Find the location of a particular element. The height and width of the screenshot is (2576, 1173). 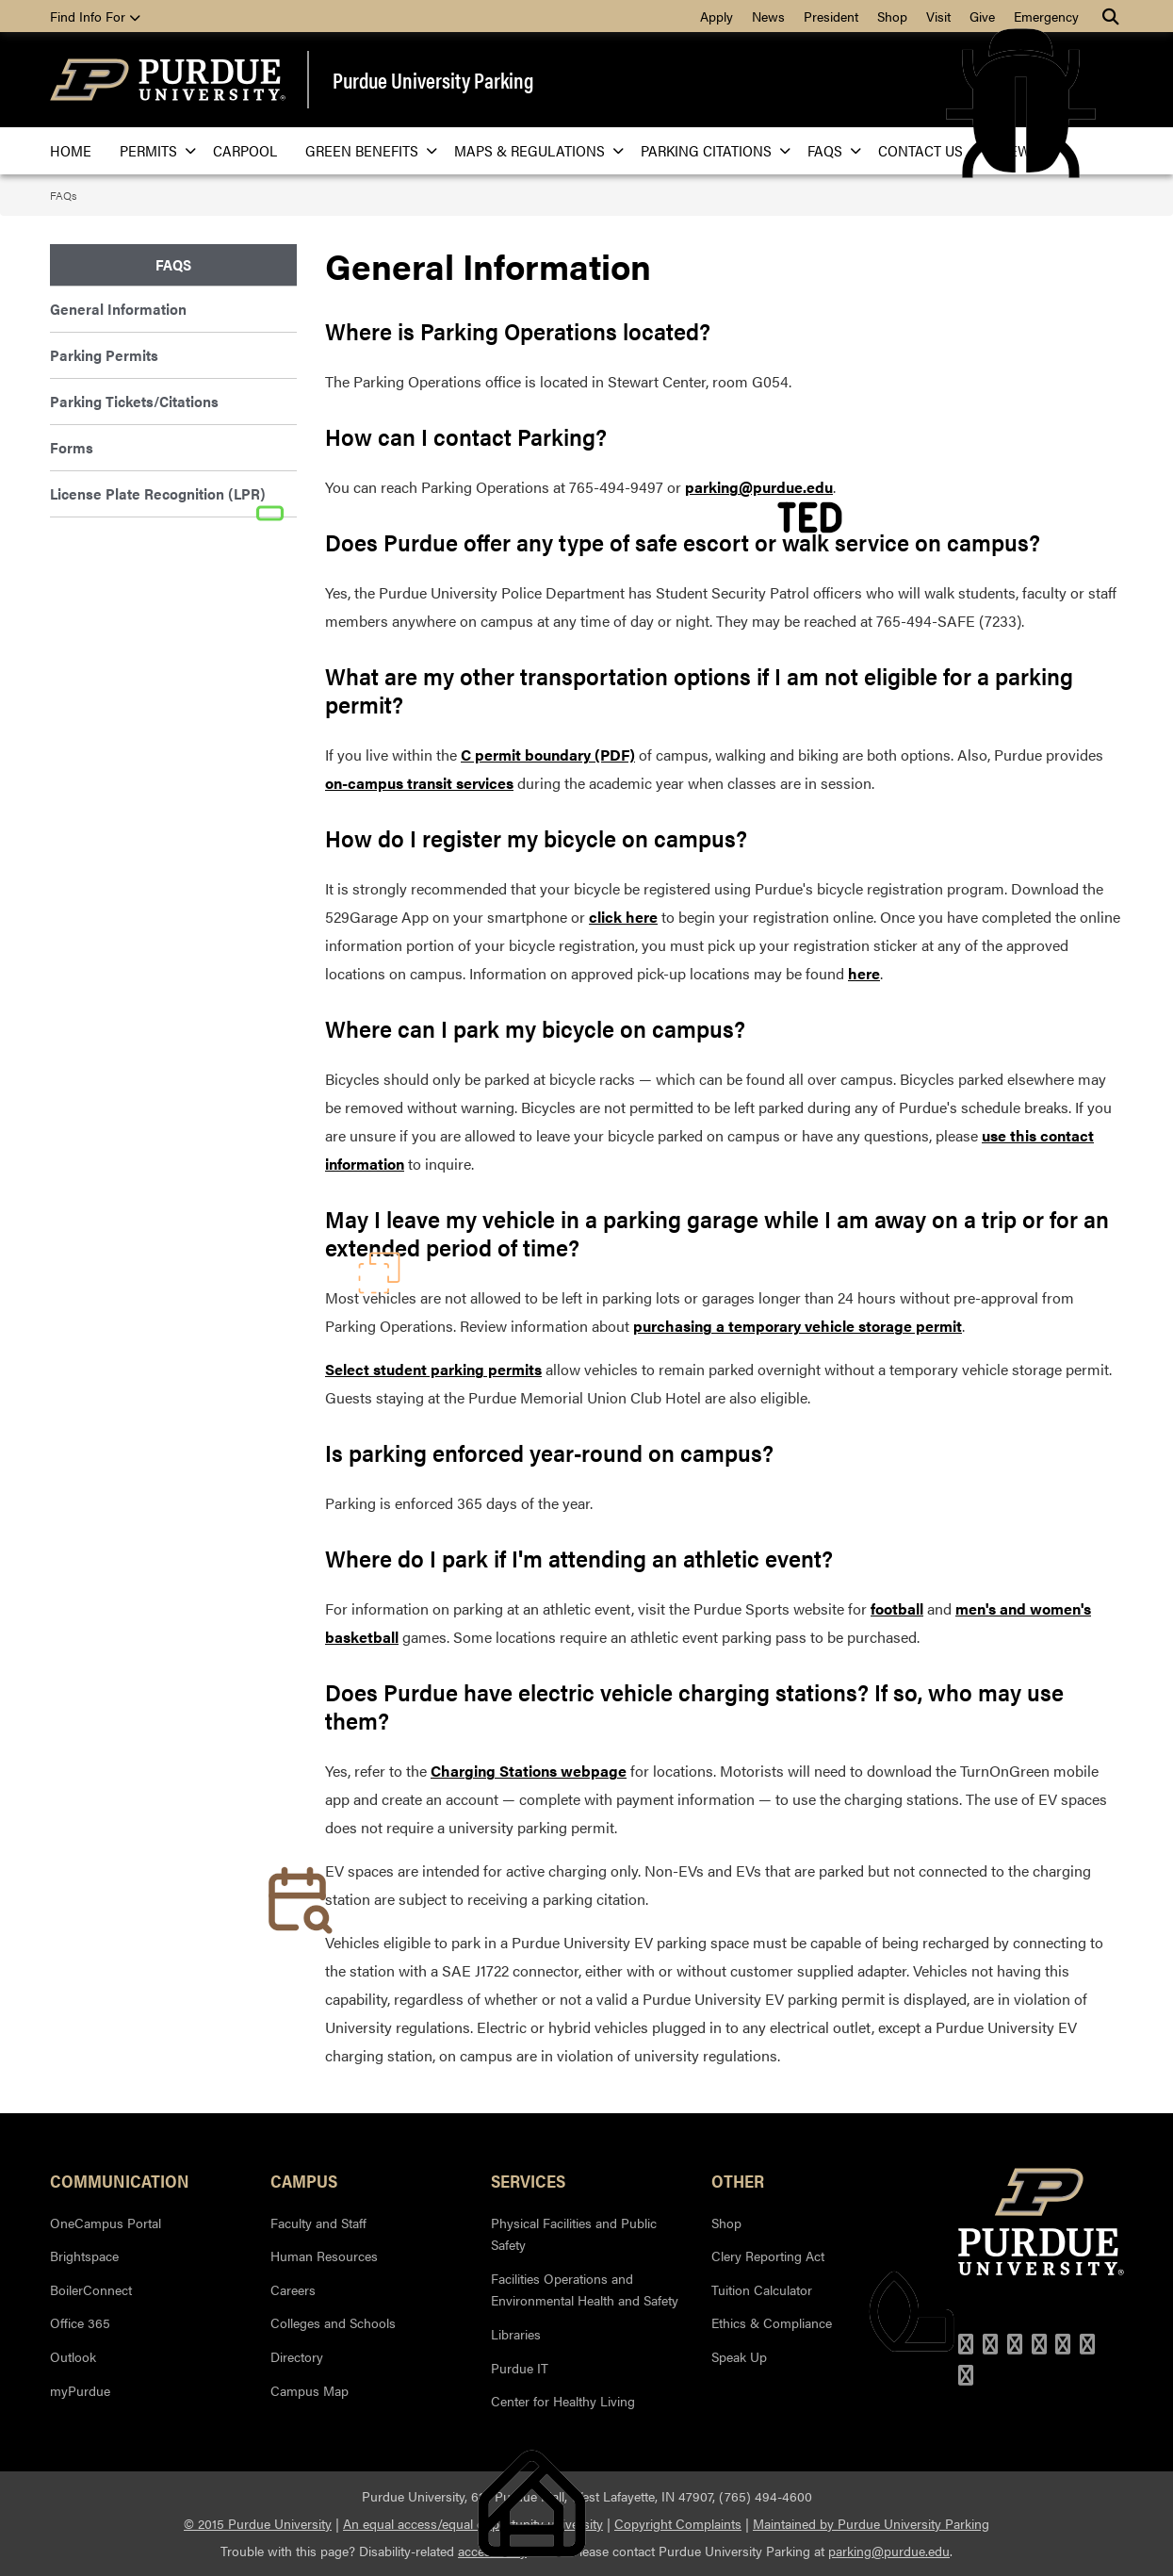

bring selection to front layer is located at coordinates (379, 1272).